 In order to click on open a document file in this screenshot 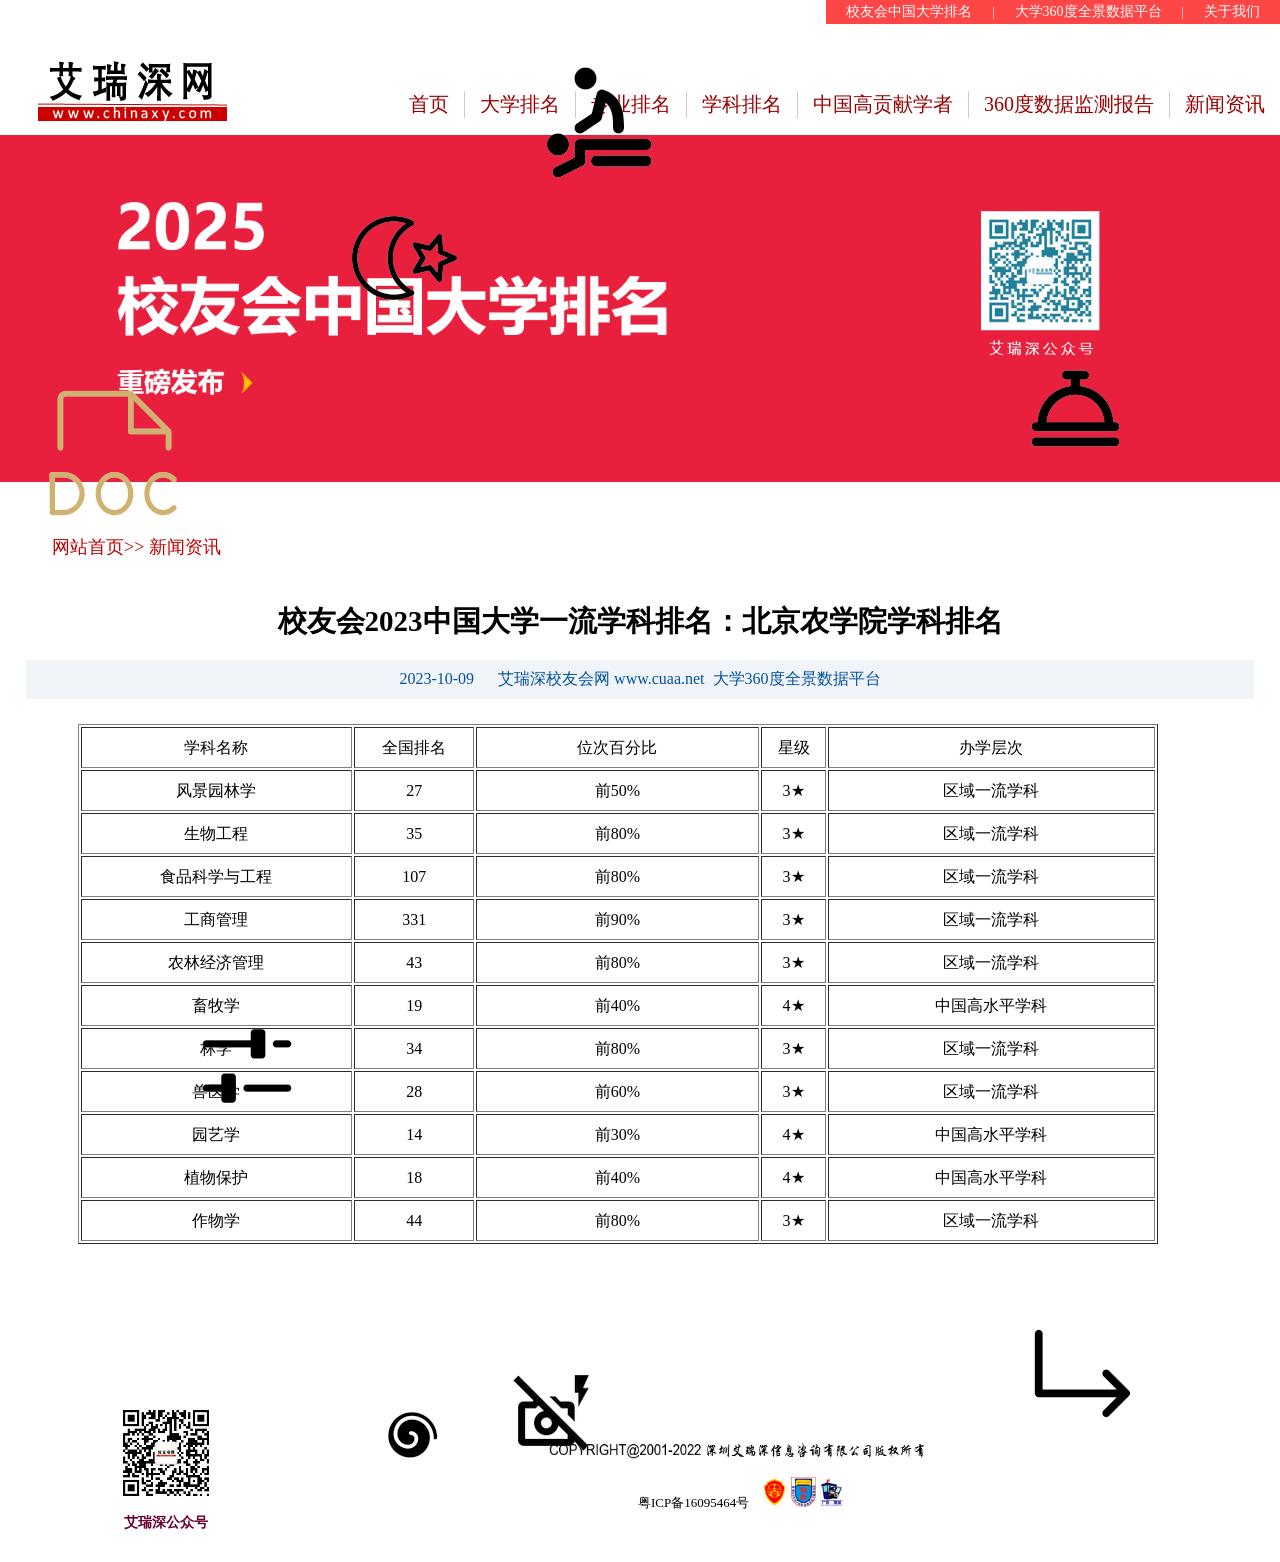, I will do `click(114, 458)`.